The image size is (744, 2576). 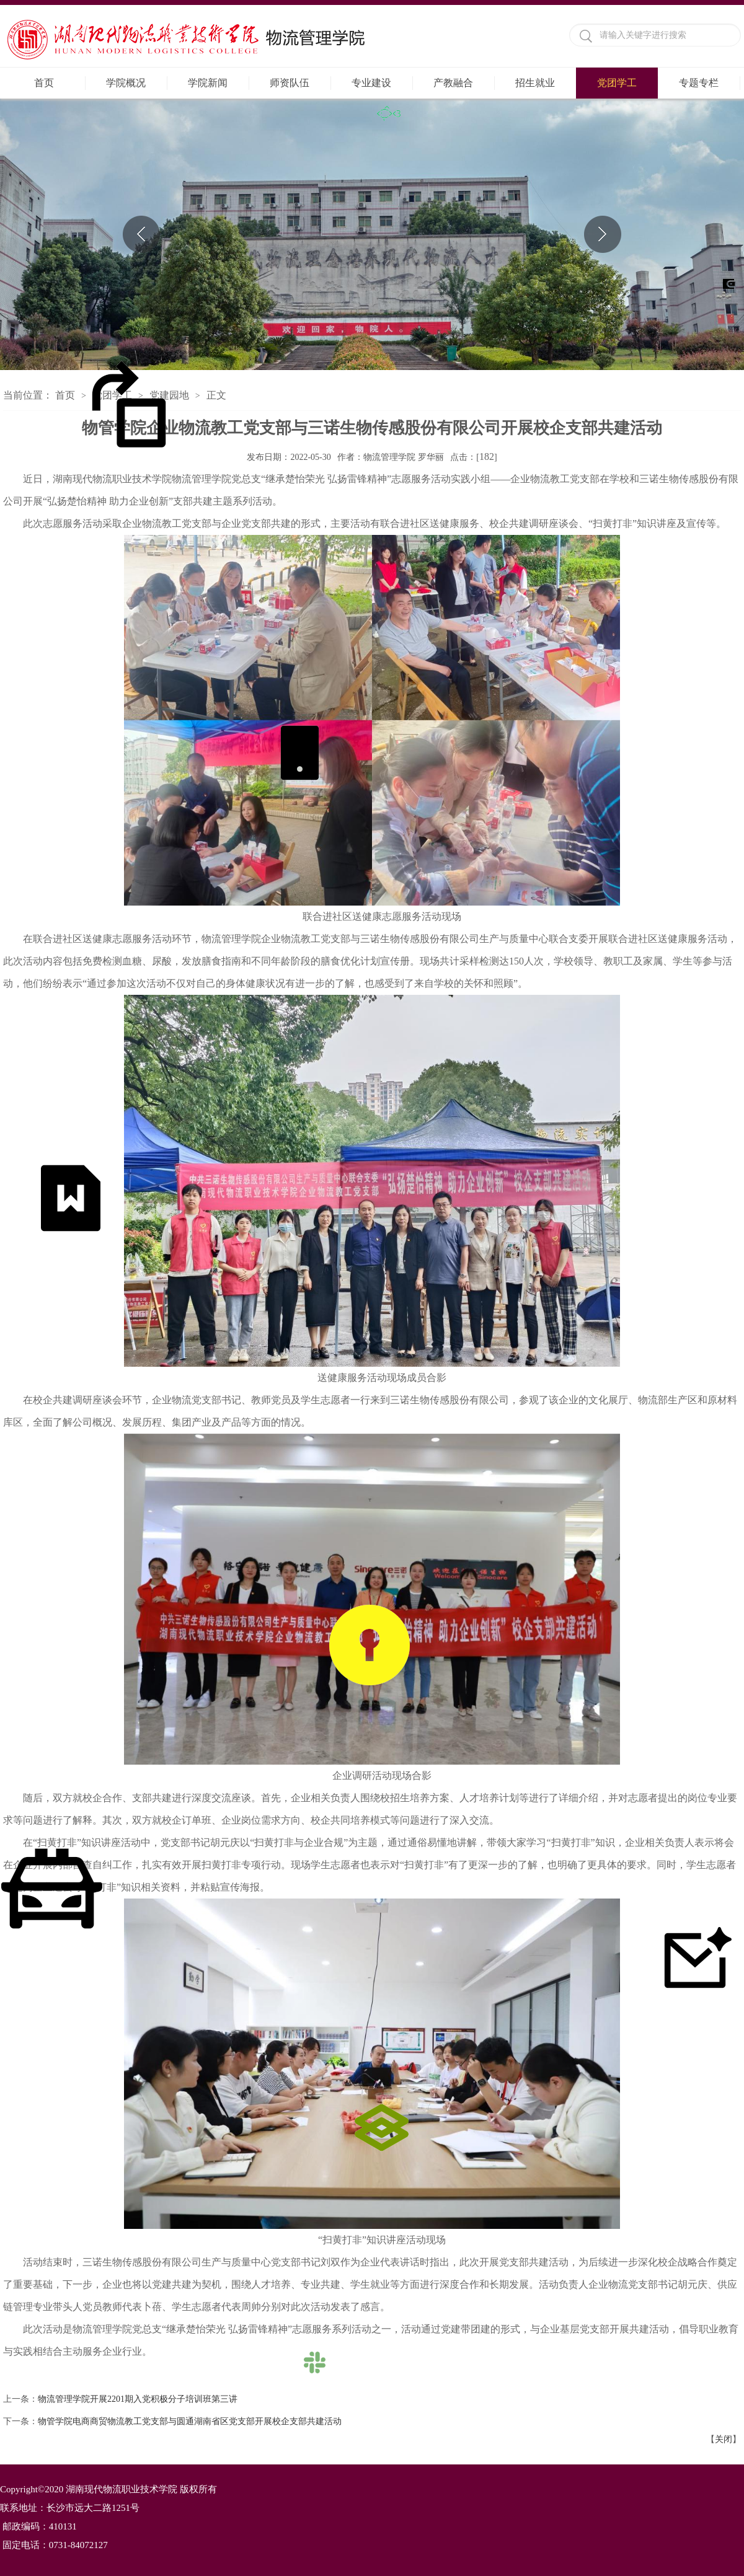 I want to click on access AI-powered email features, so click(x=695, y=1961).